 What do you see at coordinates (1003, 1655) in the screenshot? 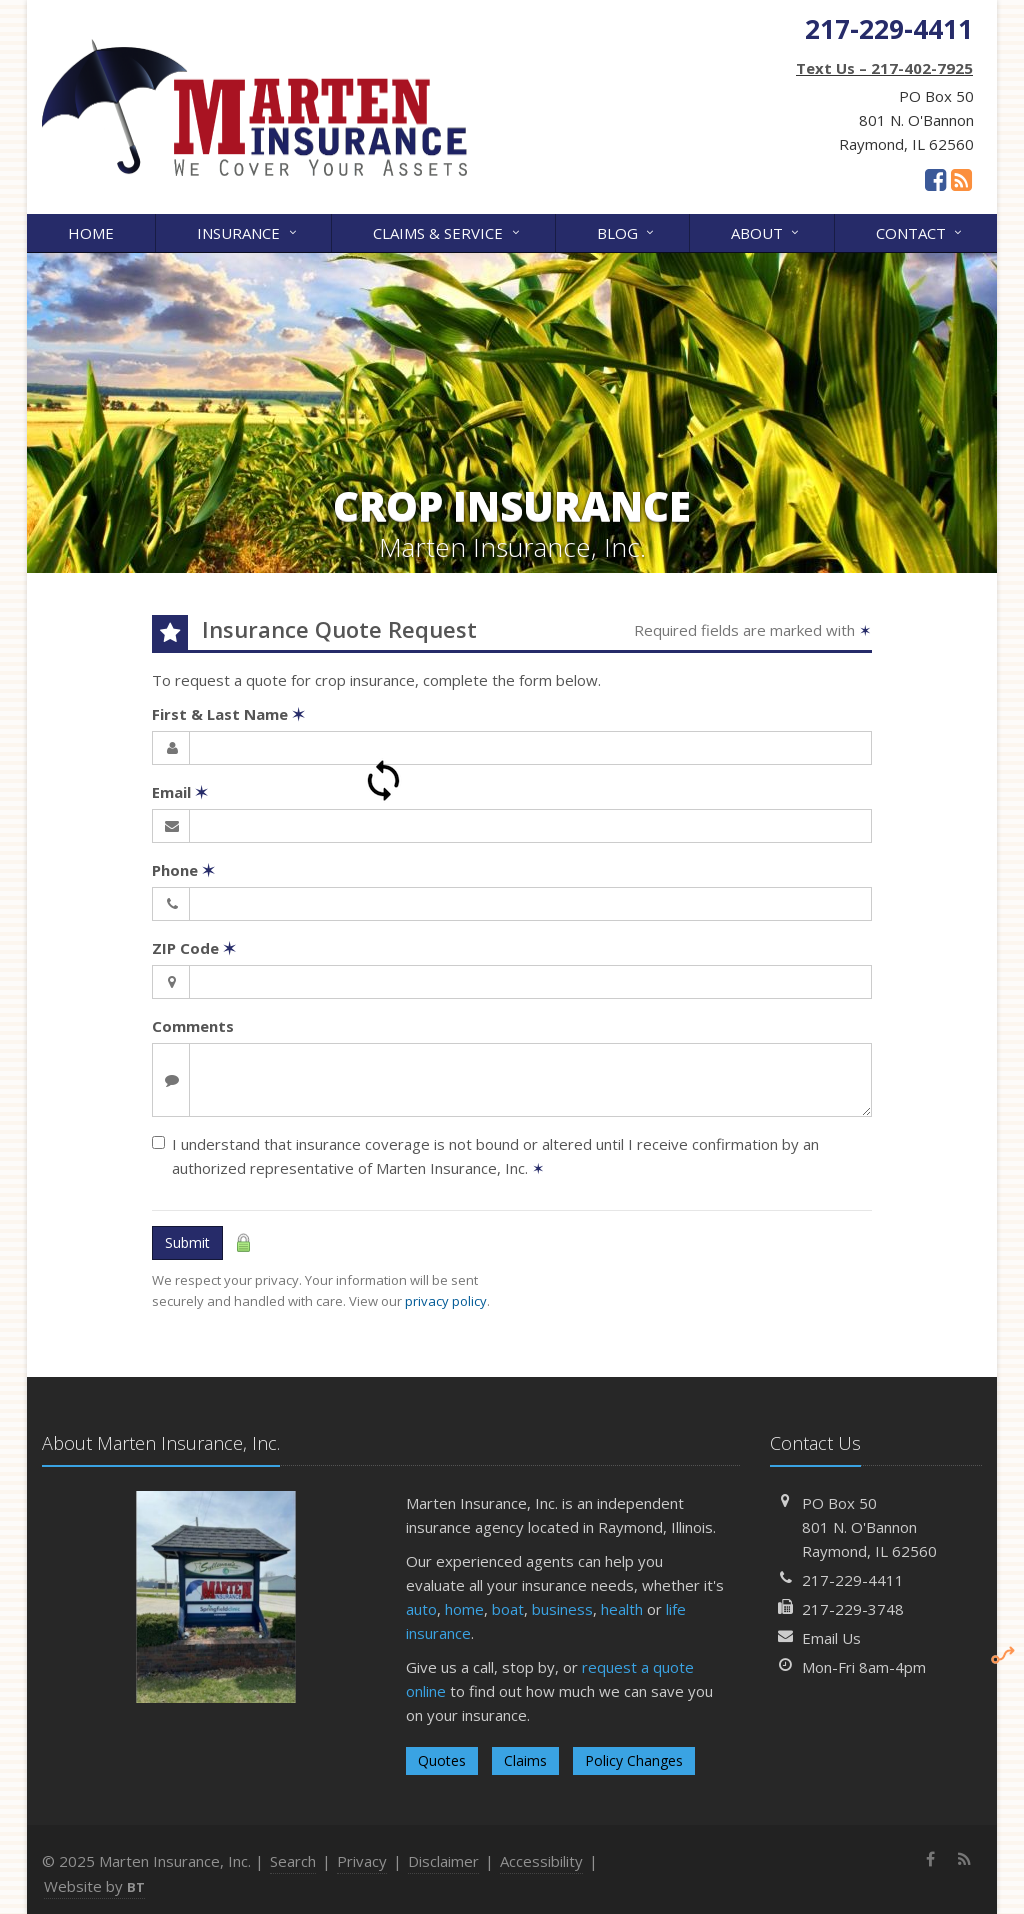
I see `navigate to the next step in a workflow` at bounding box center [1003, 1655].